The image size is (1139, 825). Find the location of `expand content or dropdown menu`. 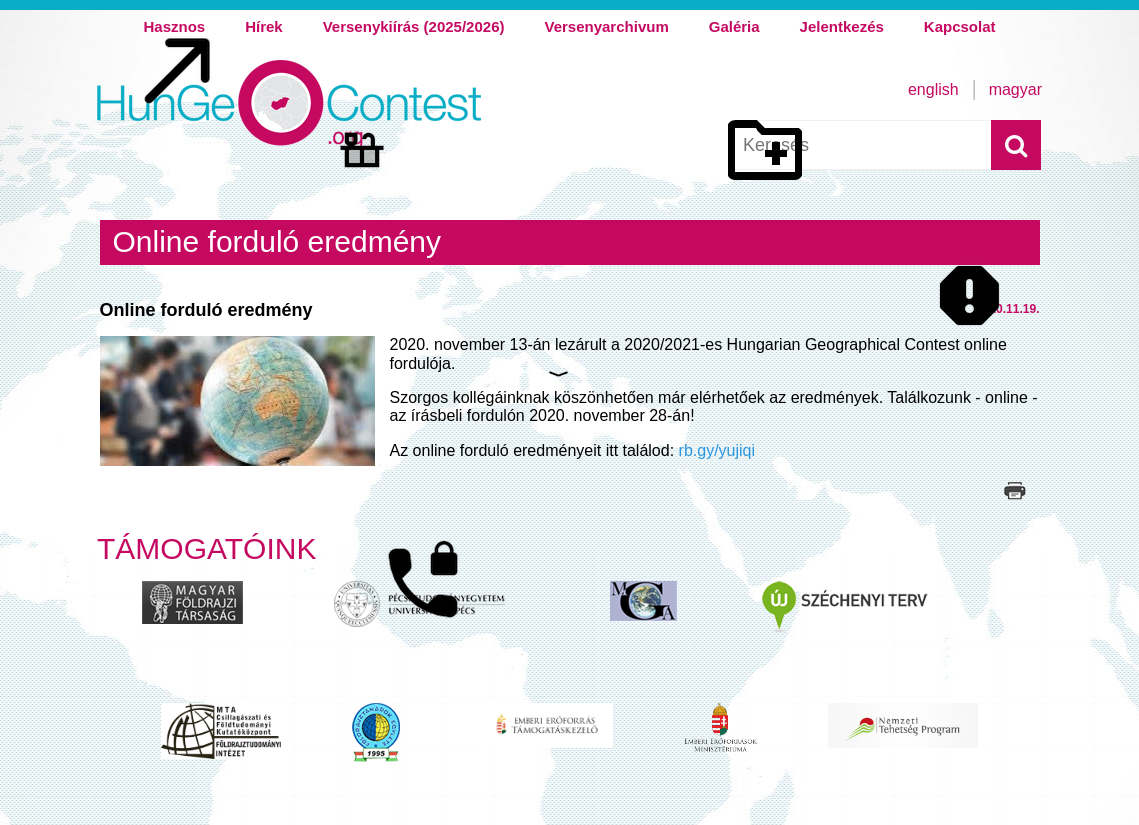

expand content or dropdown menu is located at coordinates (558, 373).